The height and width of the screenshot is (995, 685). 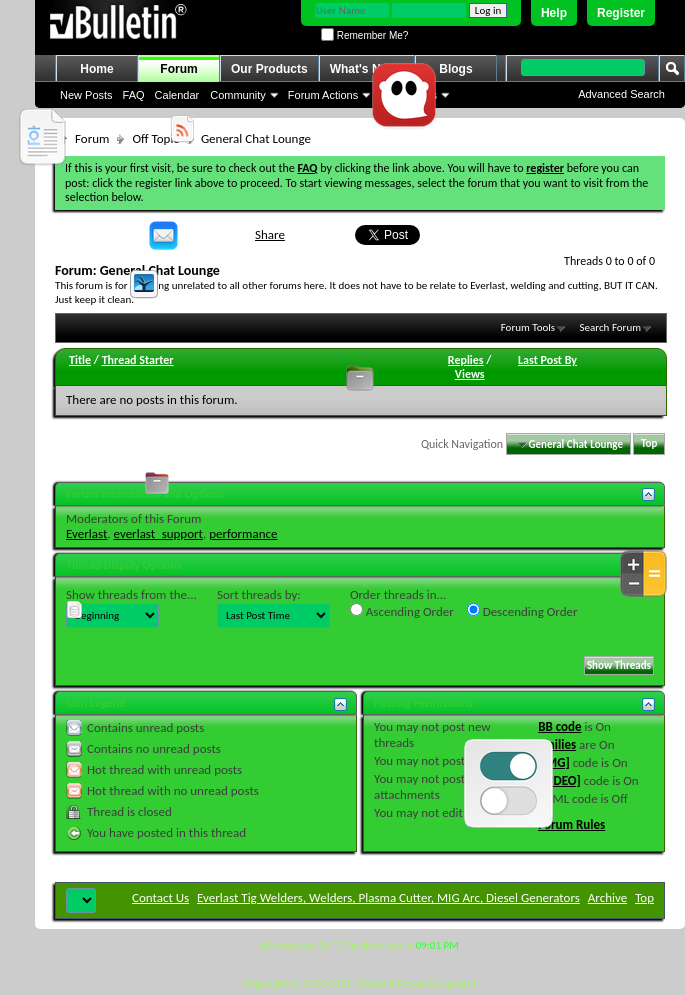 I want to click on open the calculator app, so click(x=643, y=573).